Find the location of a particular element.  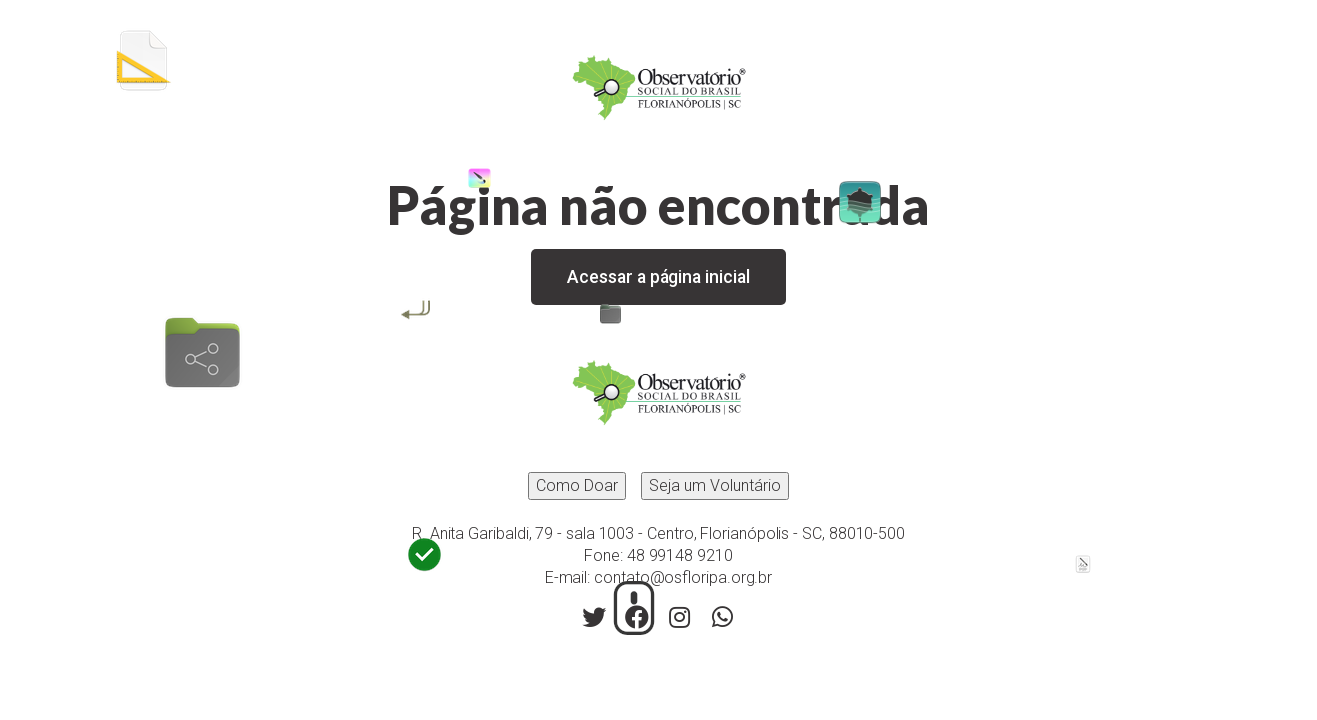

reply to all recipients of an email is located at coordinates (415, 308).